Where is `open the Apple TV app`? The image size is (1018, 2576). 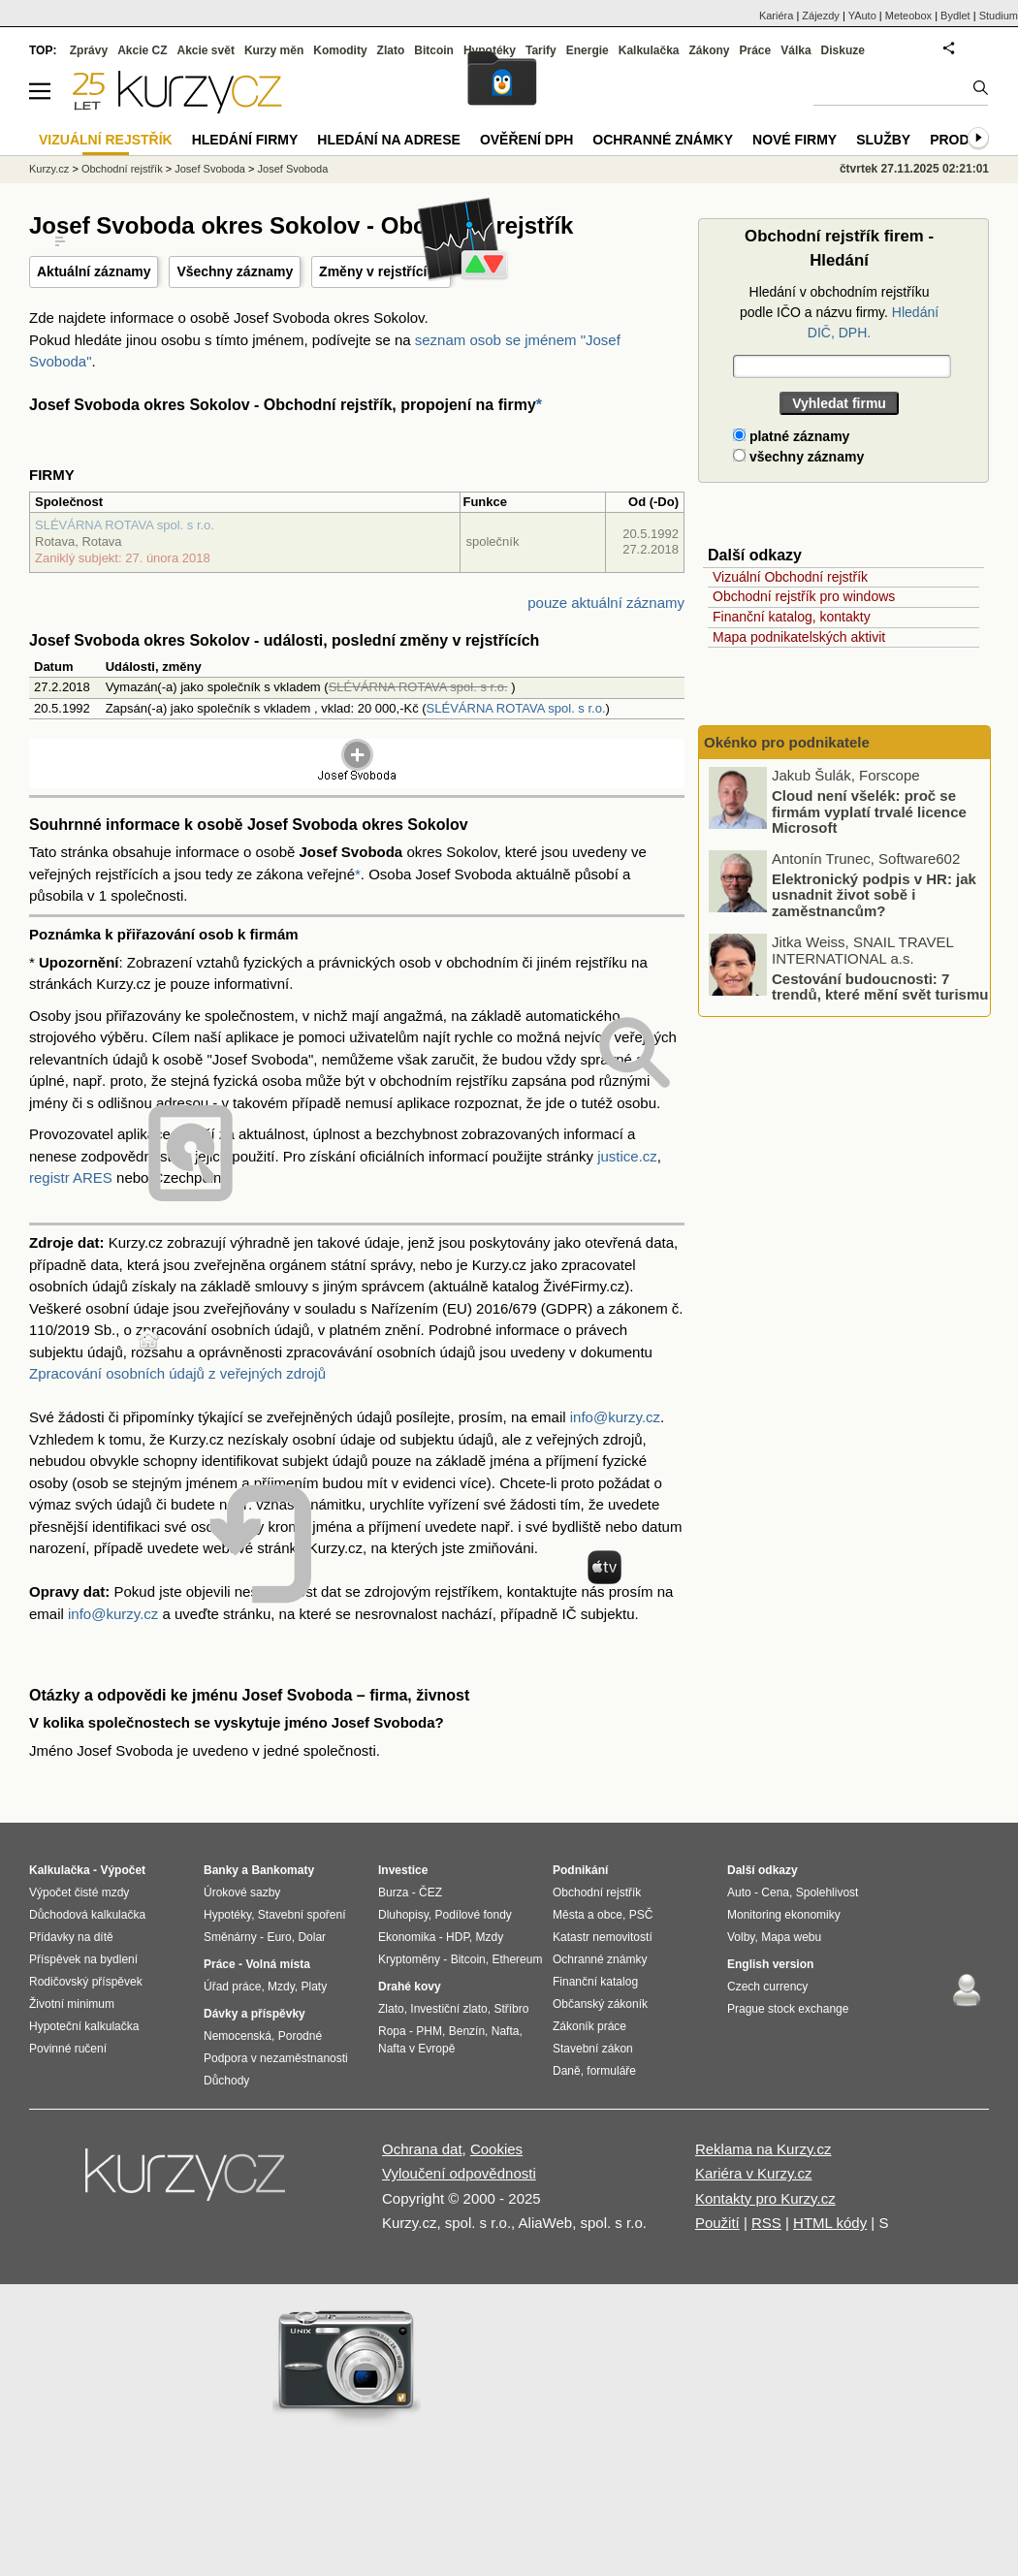 open the Apple TV app is located at coordinates (604, 1567).